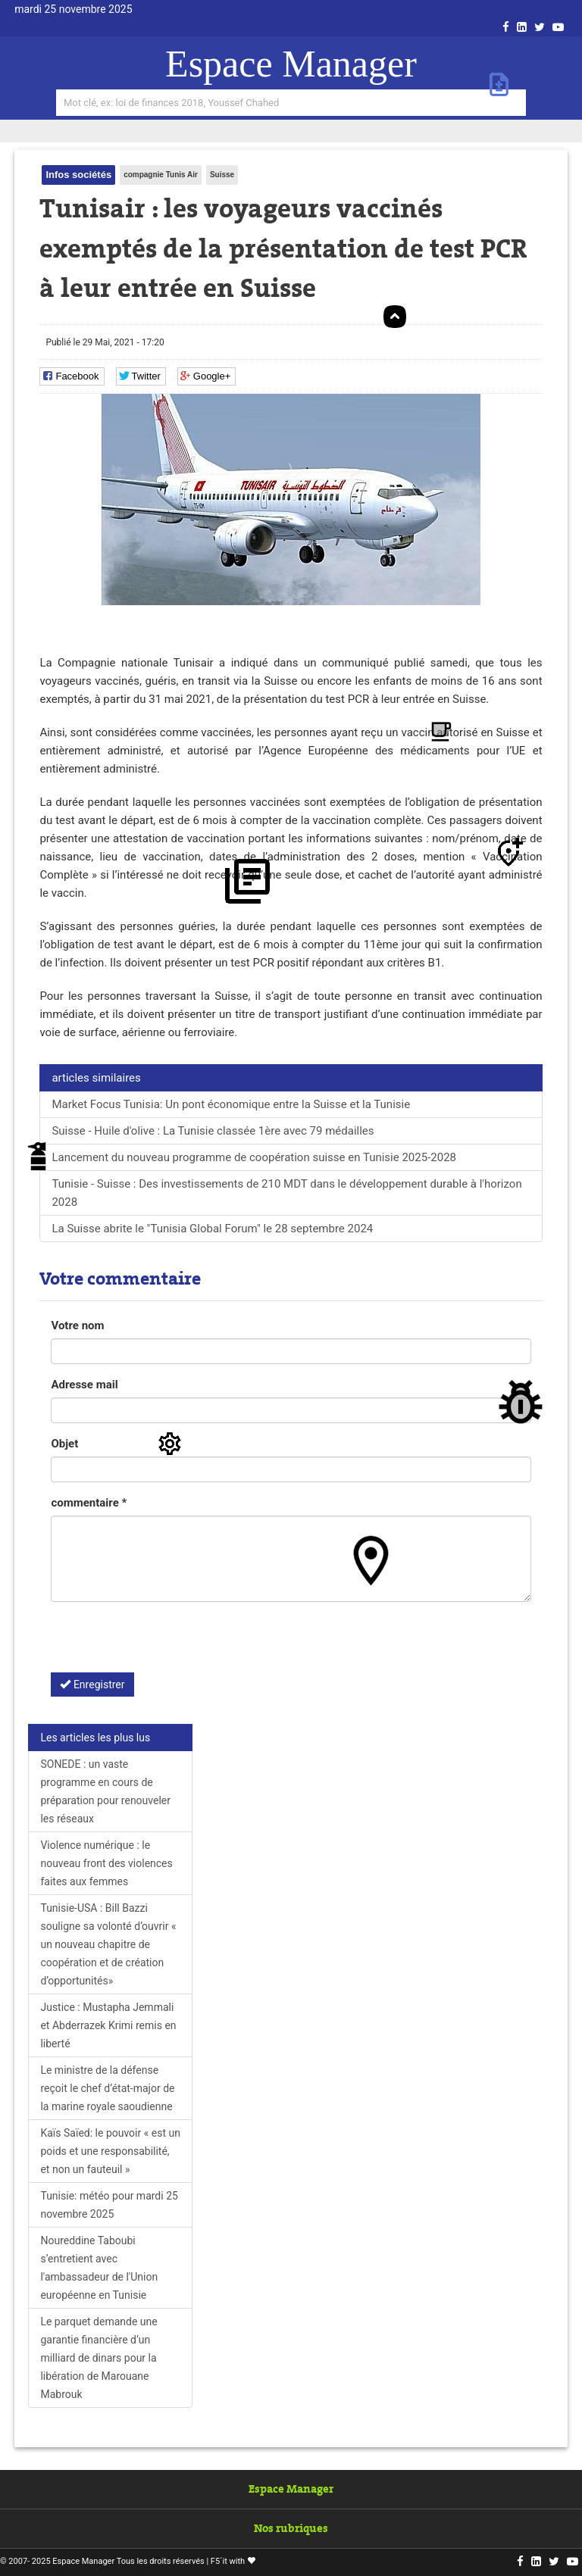 This screenshot has height=2576, width=582. Describe the element at coordinates (508, 852) in the screenshot. I see `add a new location pin to the map` at that location.